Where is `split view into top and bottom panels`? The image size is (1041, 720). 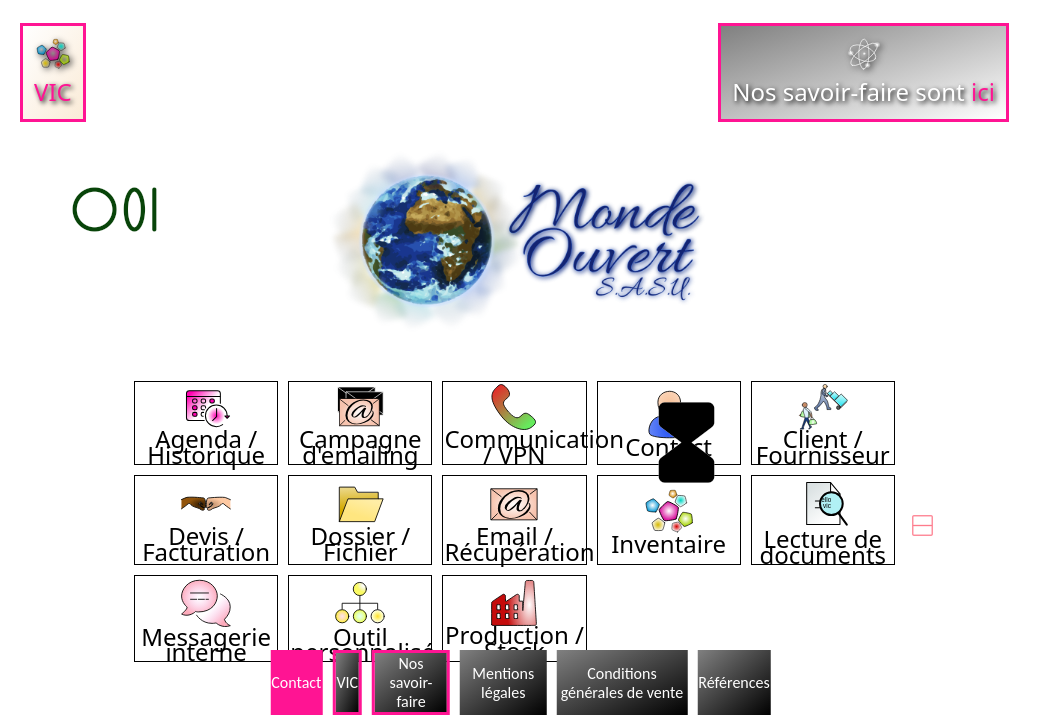
split view into top and bottom panels is located at coordinates (922, 525).